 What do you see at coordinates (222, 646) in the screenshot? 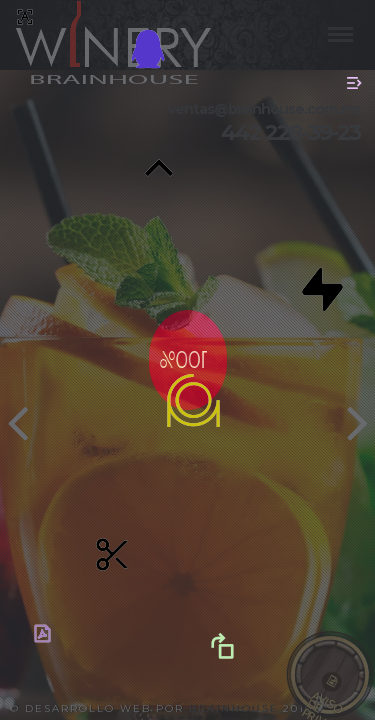
I see `rotate element clockwise` at bounding box center [222, 646].